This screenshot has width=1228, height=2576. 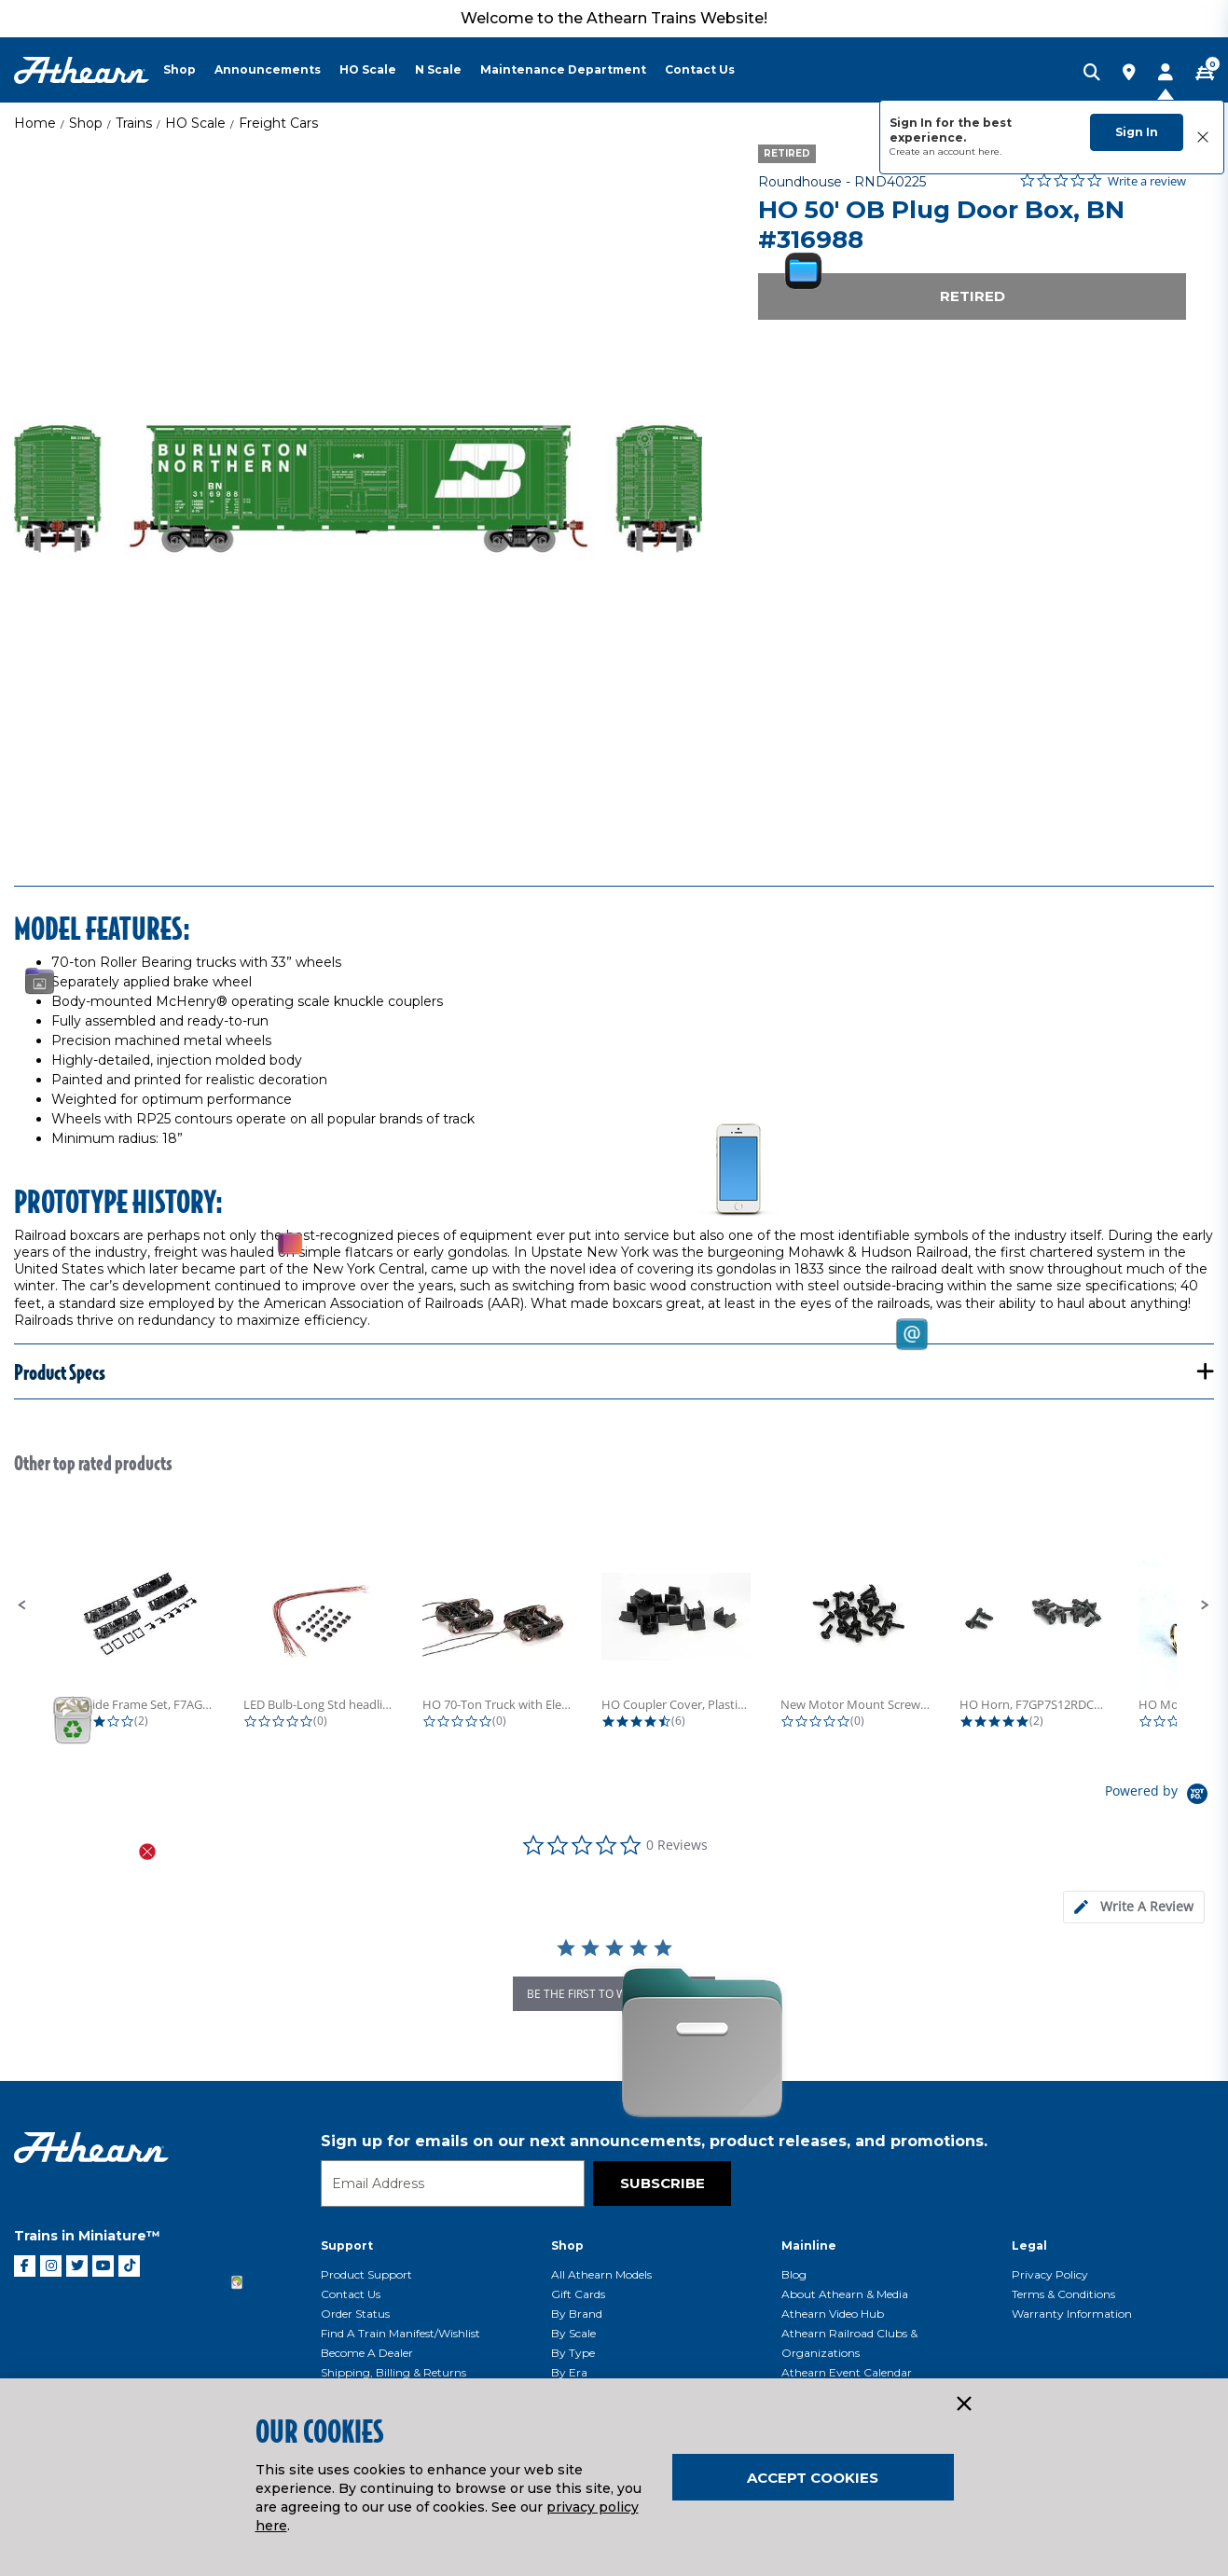 What do you see at coordinates (39, 980) in the screenshot?
I see `open your pictures folder` at bounding box center [39, 980].